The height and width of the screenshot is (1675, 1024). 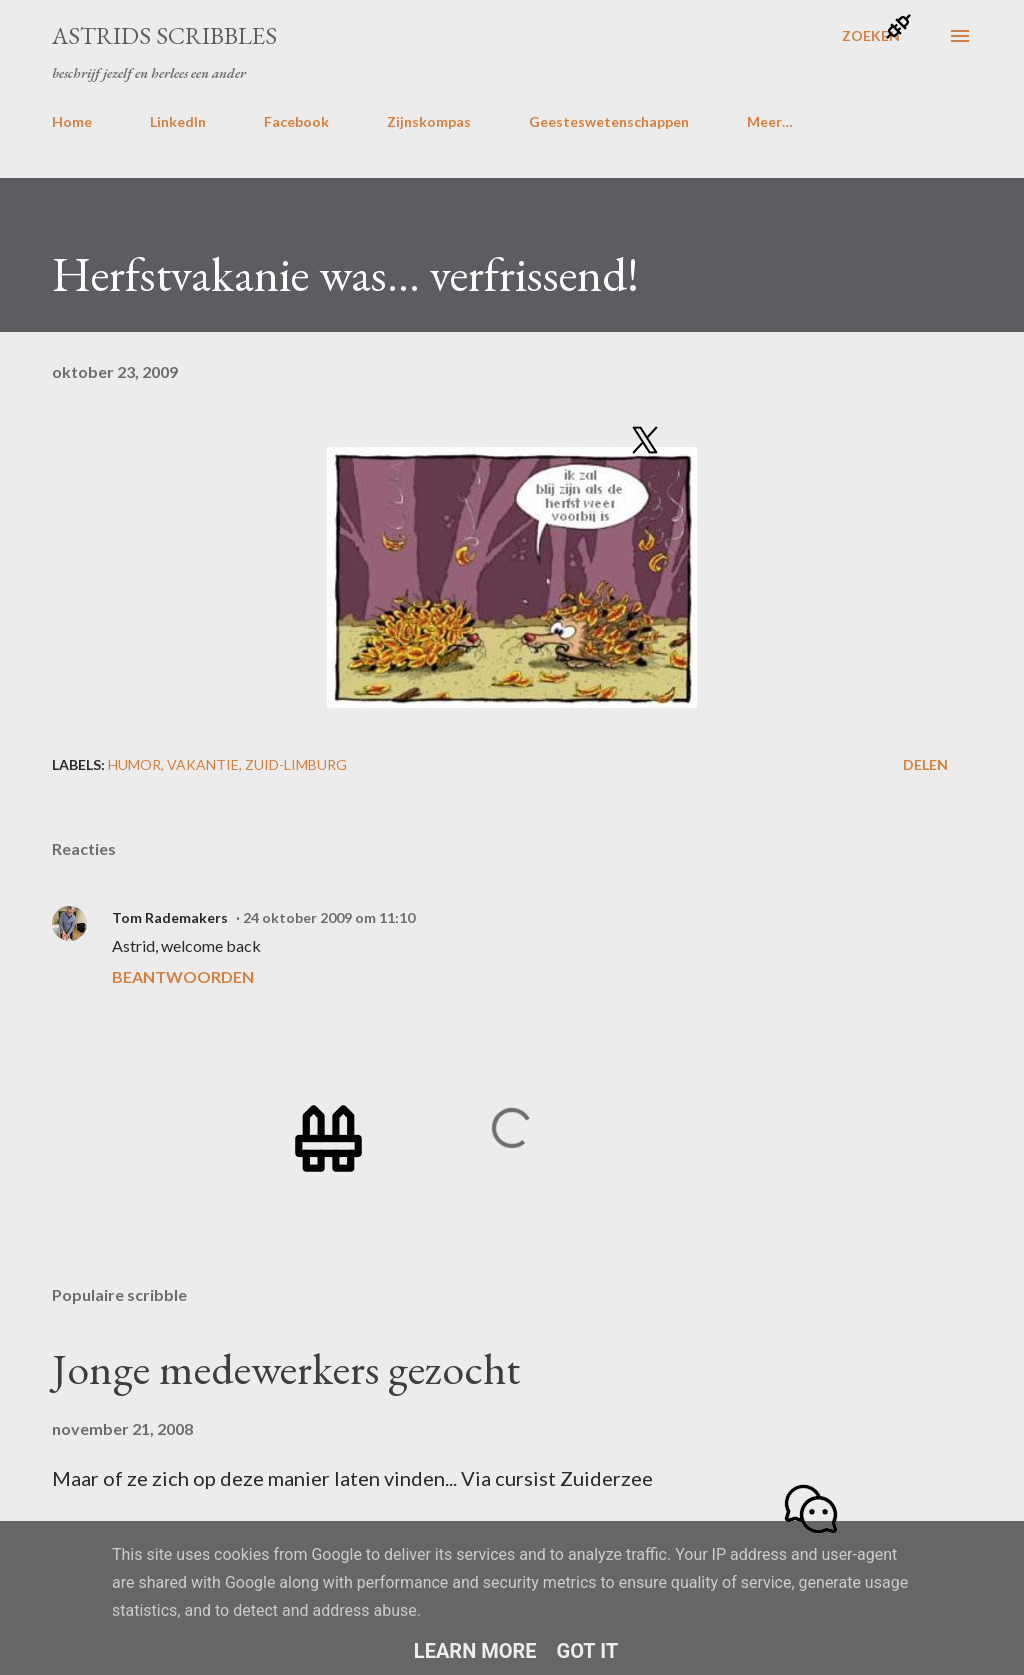 What do you see at coordinates (898, 26) in the screenshot?
I see `connect or establish a connection` at bounding box center [898, 26].